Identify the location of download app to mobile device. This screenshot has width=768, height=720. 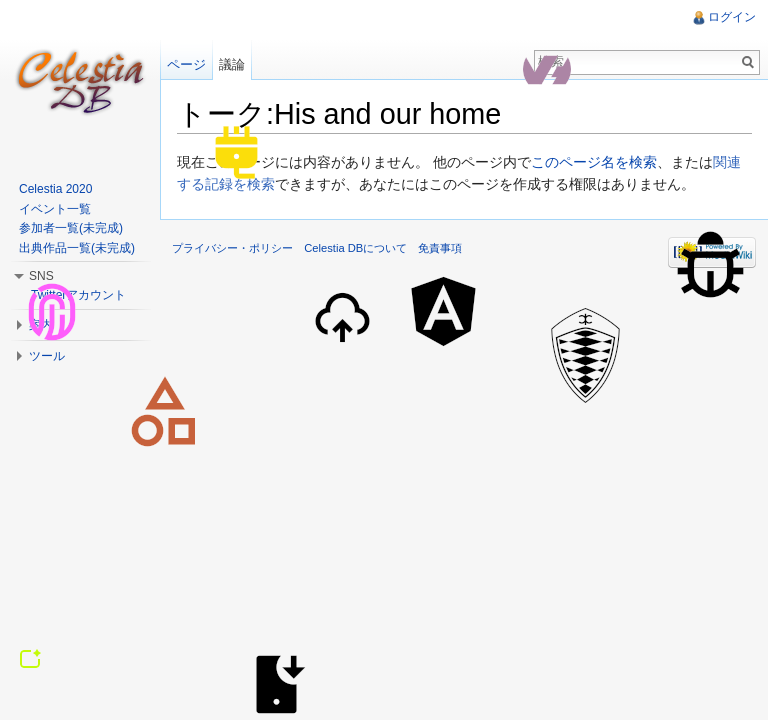
(276, 684).